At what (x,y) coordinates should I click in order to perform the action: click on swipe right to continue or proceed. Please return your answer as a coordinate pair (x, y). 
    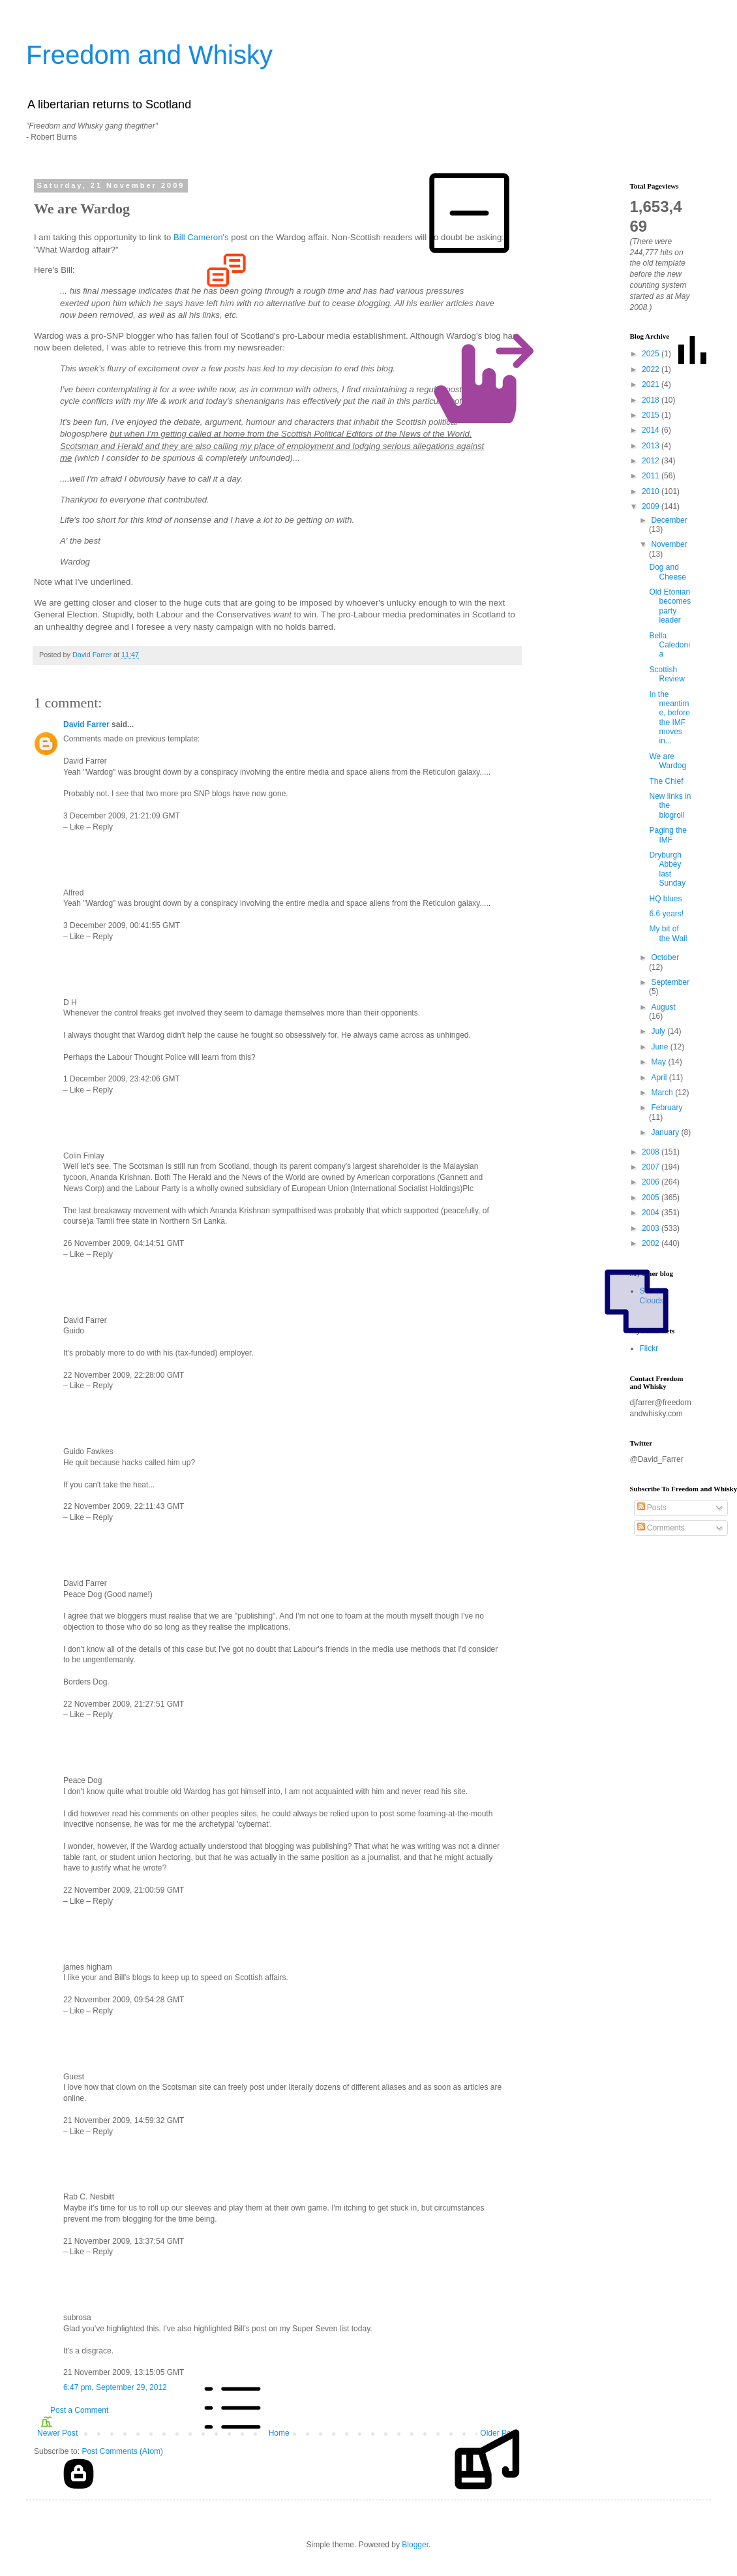
    Looking at the image, I should click on (479, 382).